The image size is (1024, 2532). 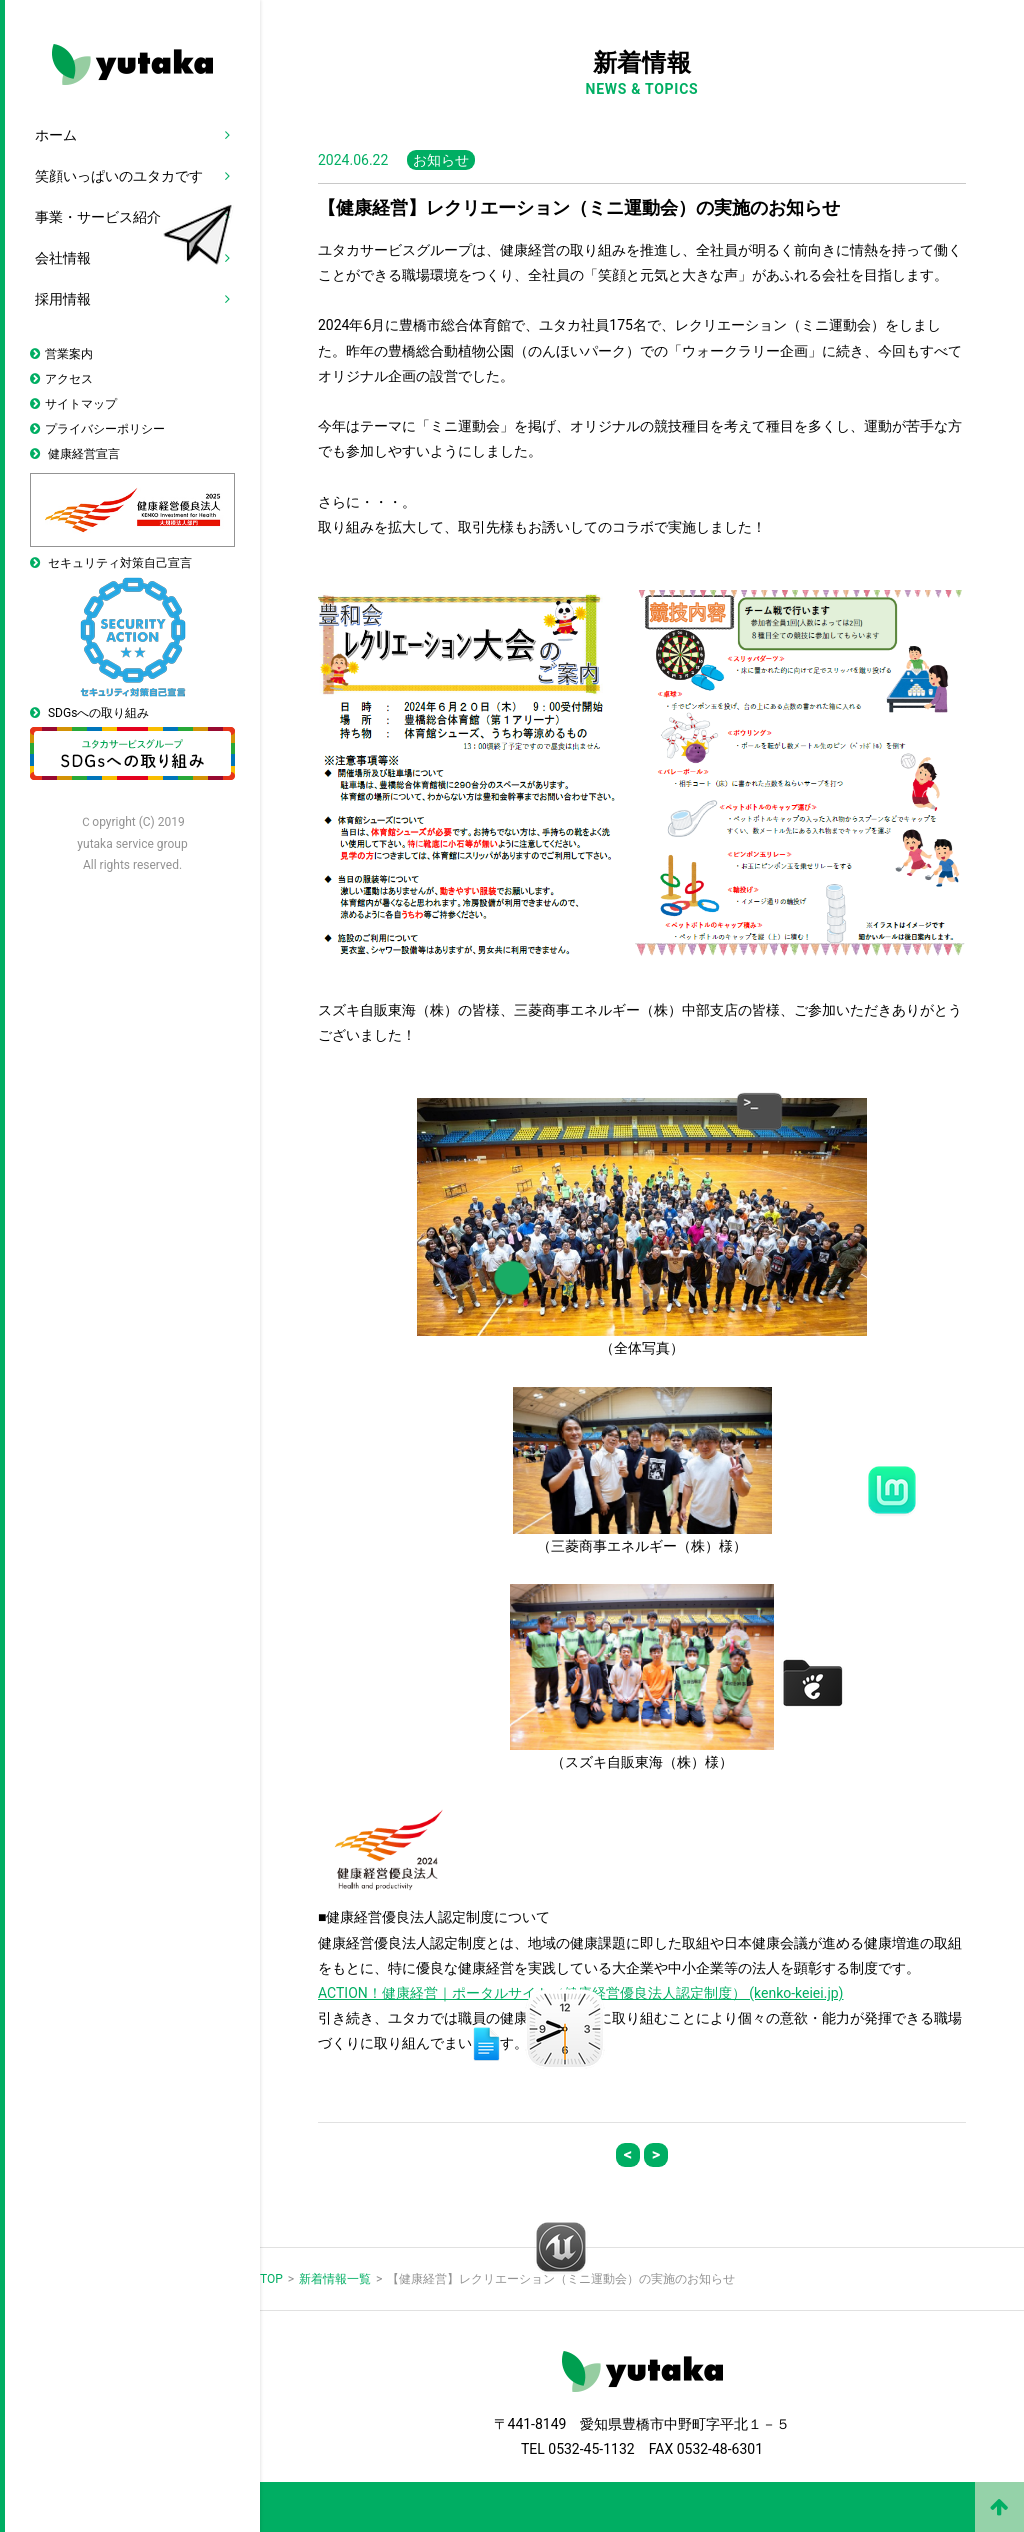 What do you see at coordinates (565, 2029) in the screenshot?
I see `open the clock app` at bounding box center [565, 2029].